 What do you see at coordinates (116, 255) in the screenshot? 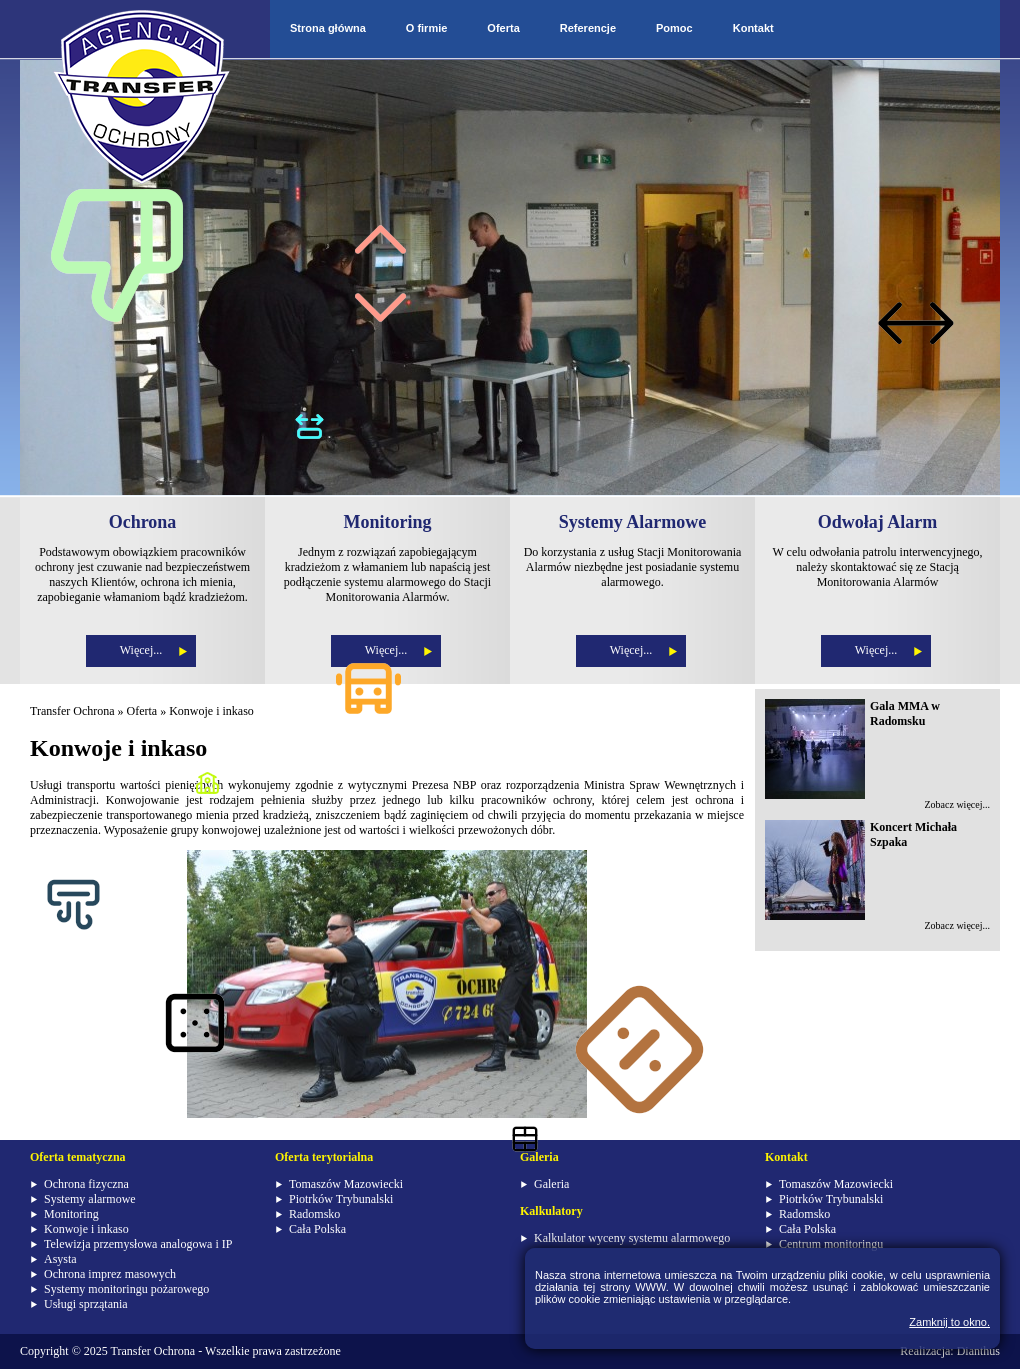
I see `dislike or downvote content` at bounding box center [116, 255].